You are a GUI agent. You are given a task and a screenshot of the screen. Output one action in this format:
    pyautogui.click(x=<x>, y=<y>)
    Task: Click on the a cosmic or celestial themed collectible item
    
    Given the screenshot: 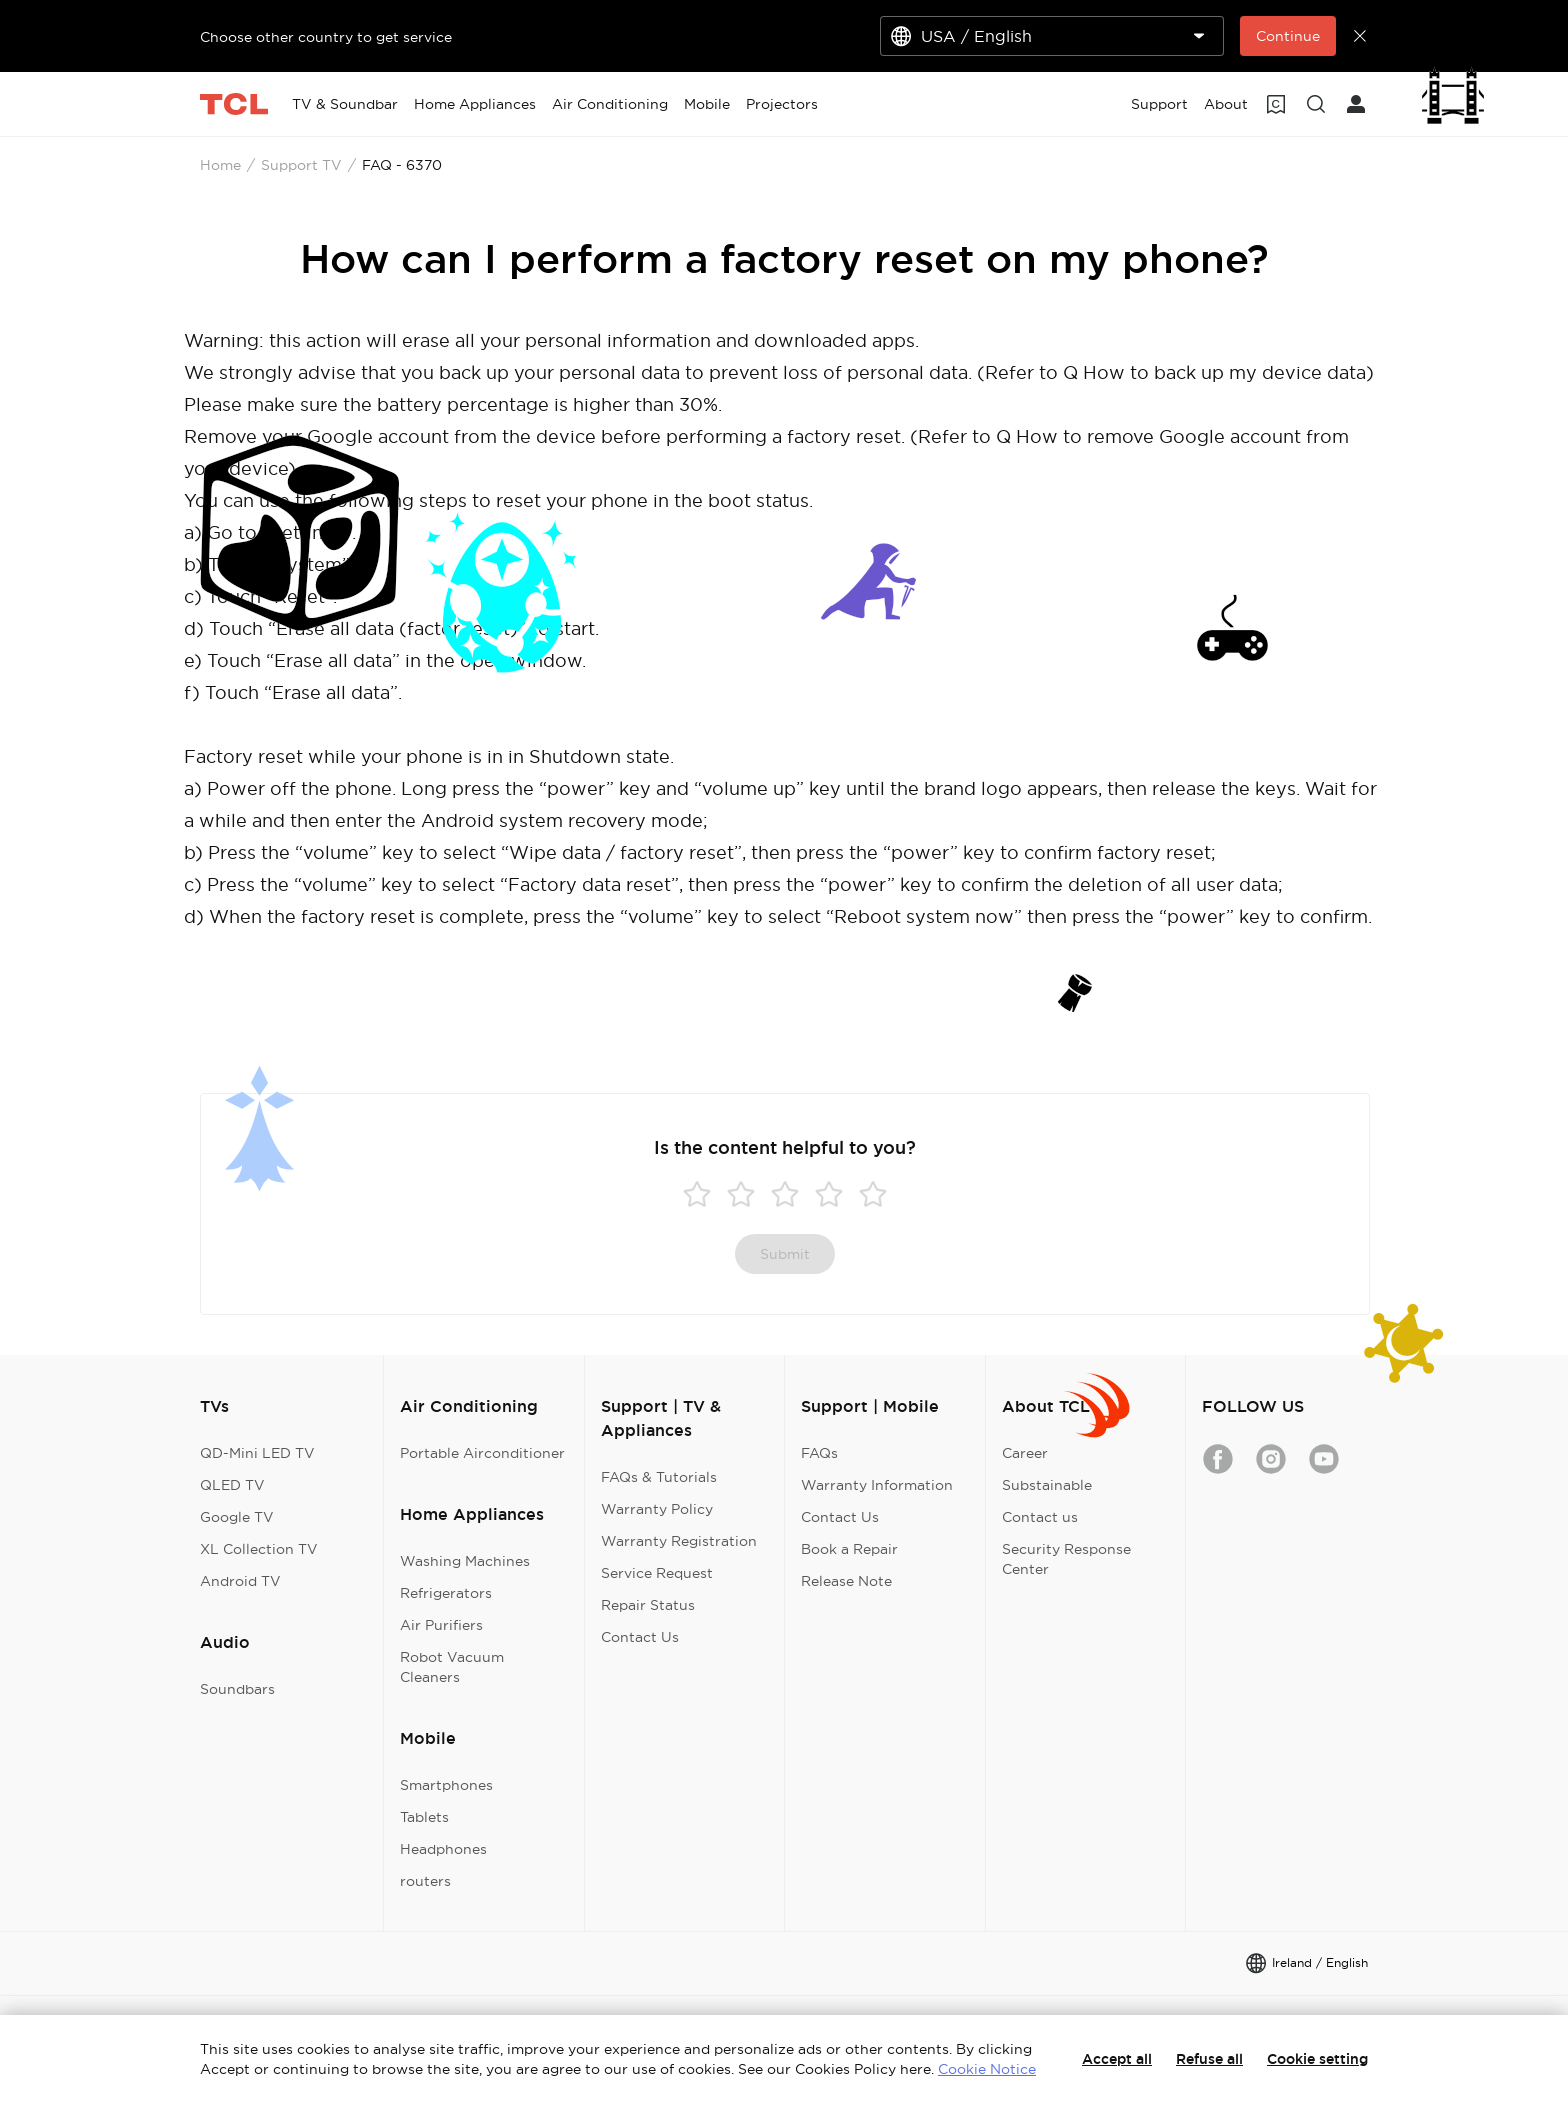 What is the action you would take?
    pyautogui.click(x=502, y=592)
    